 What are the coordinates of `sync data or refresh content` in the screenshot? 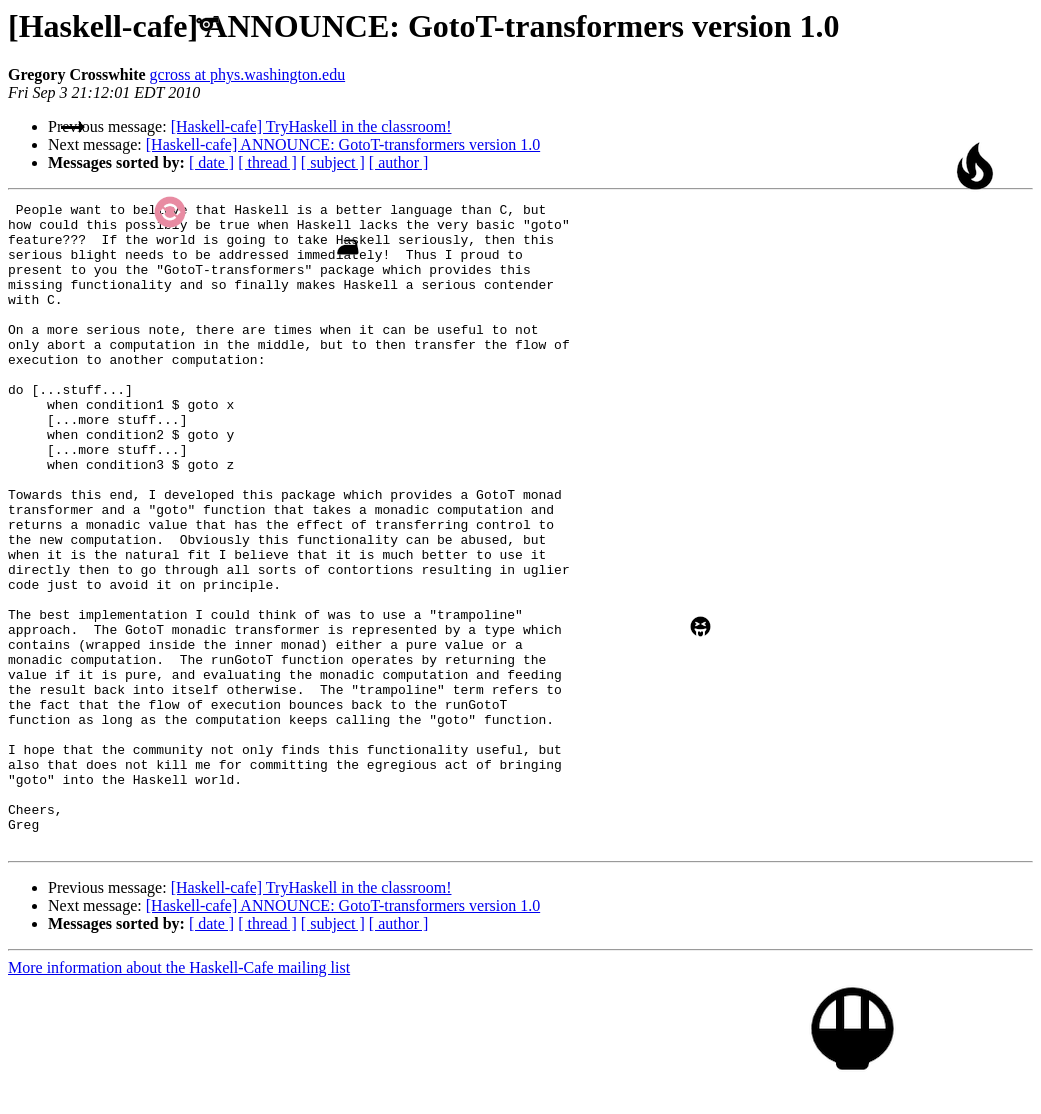 It's located at (170, 212).